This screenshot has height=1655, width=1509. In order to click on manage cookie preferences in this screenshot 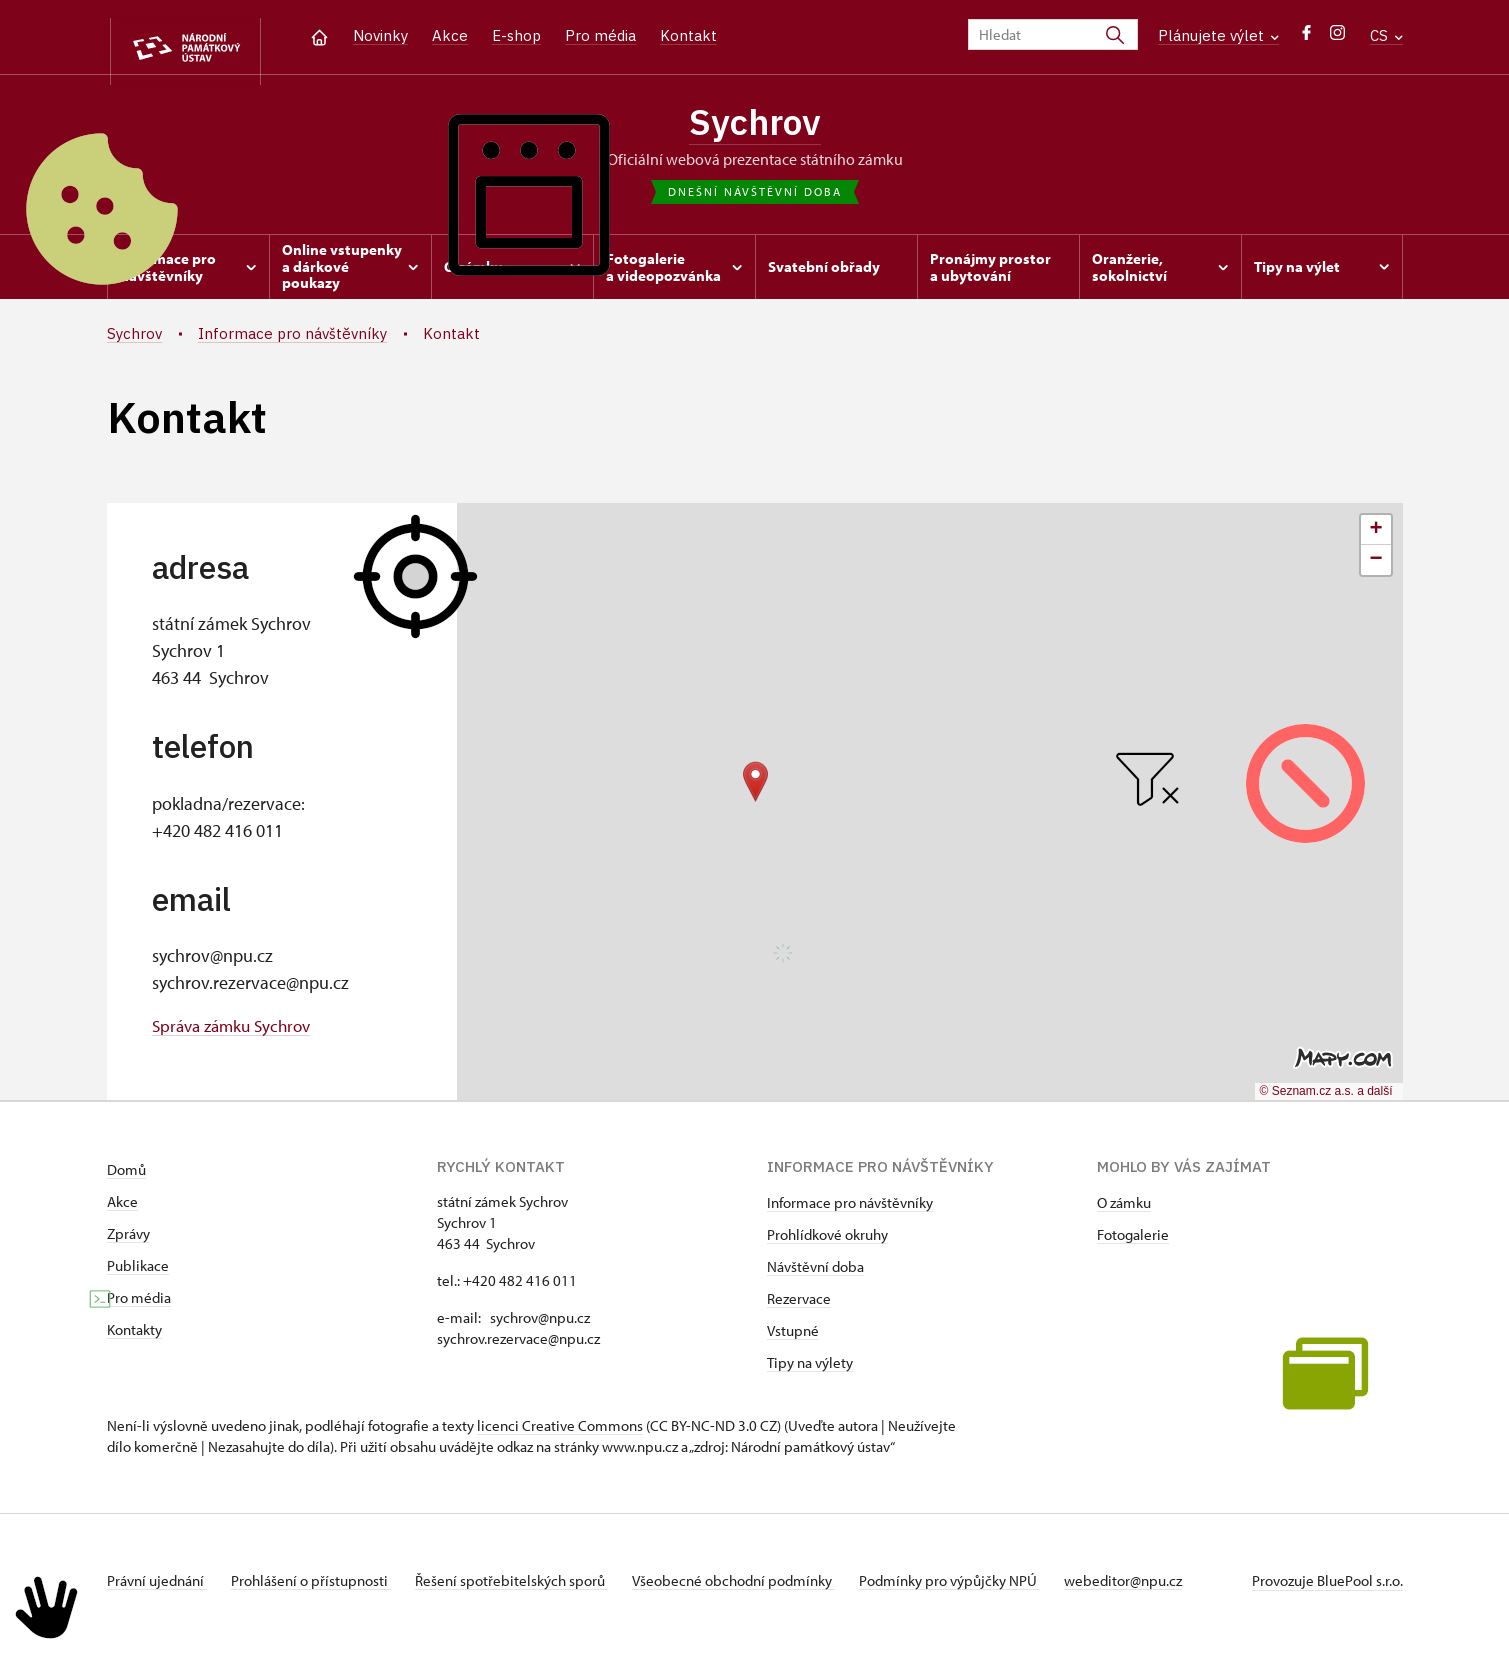, I will do `click(102, 209)`.